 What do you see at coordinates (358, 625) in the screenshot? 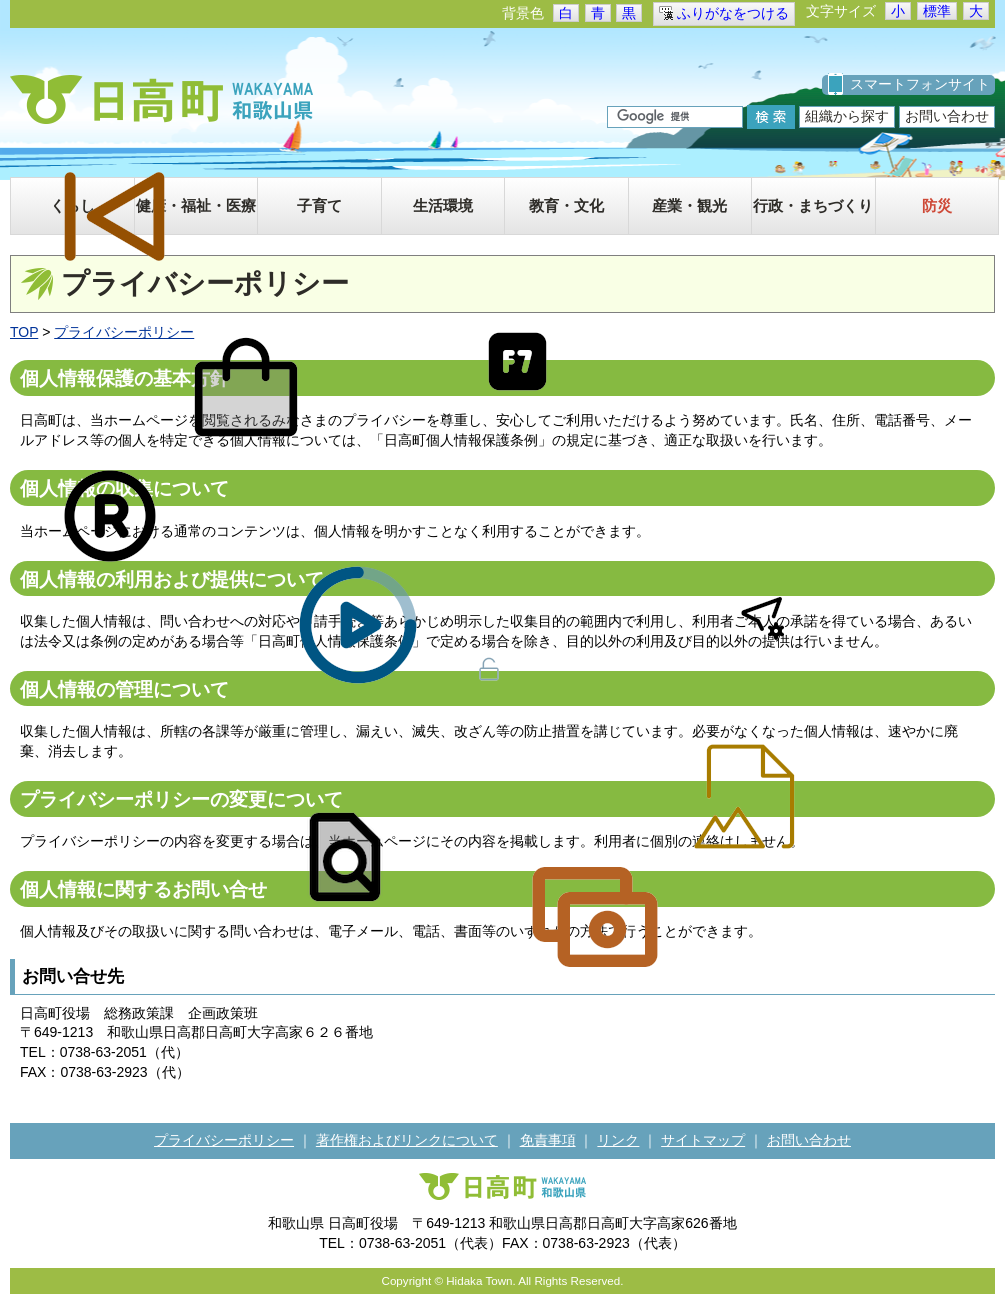
I see `open Parsinta video learning platform` at bounding box center [358, 625].